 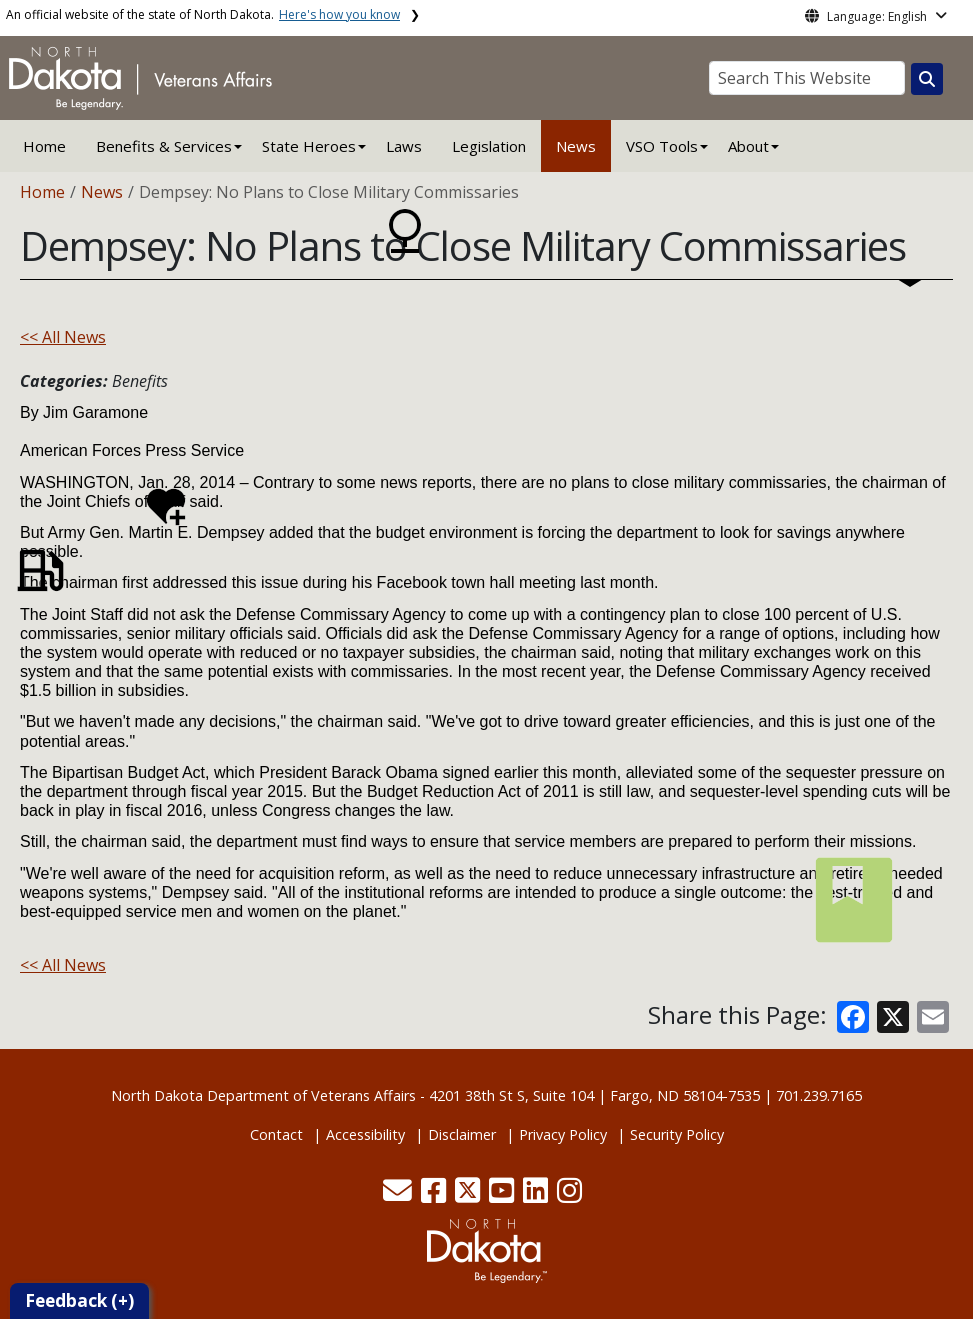 I want to click on view bookmarked file, so click(x=854, y=900).